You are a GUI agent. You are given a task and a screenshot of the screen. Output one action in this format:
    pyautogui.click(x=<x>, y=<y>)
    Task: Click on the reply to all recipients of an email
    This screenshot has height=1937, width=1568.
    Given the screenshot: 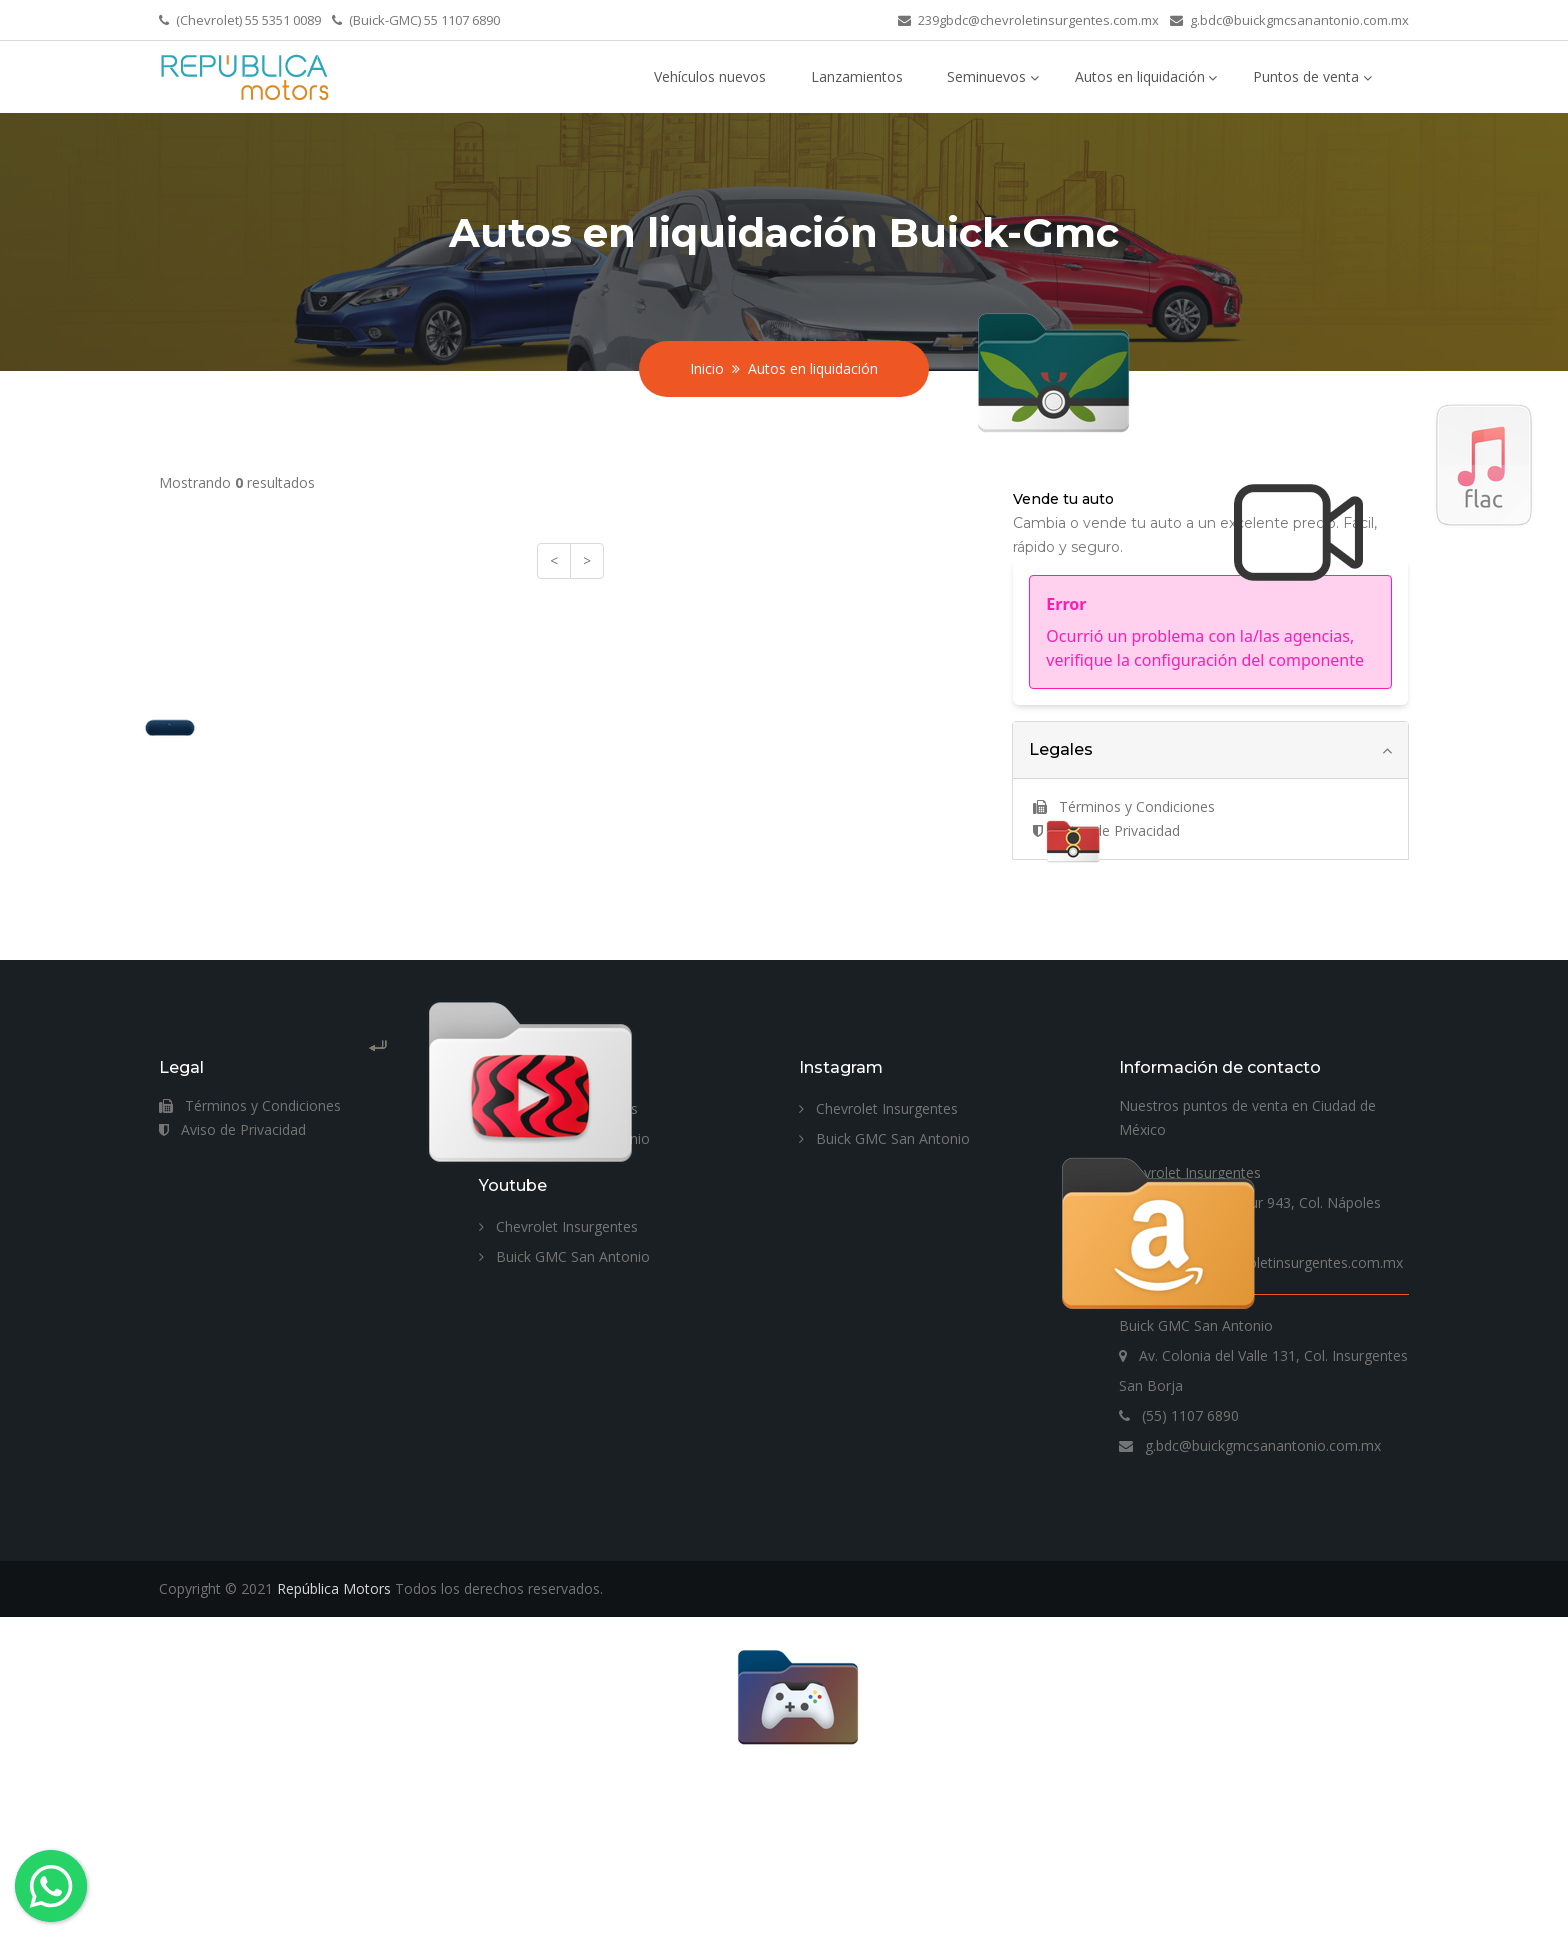 What is the action you would take?
    pyautogui.click(x=377, y=1044)
    